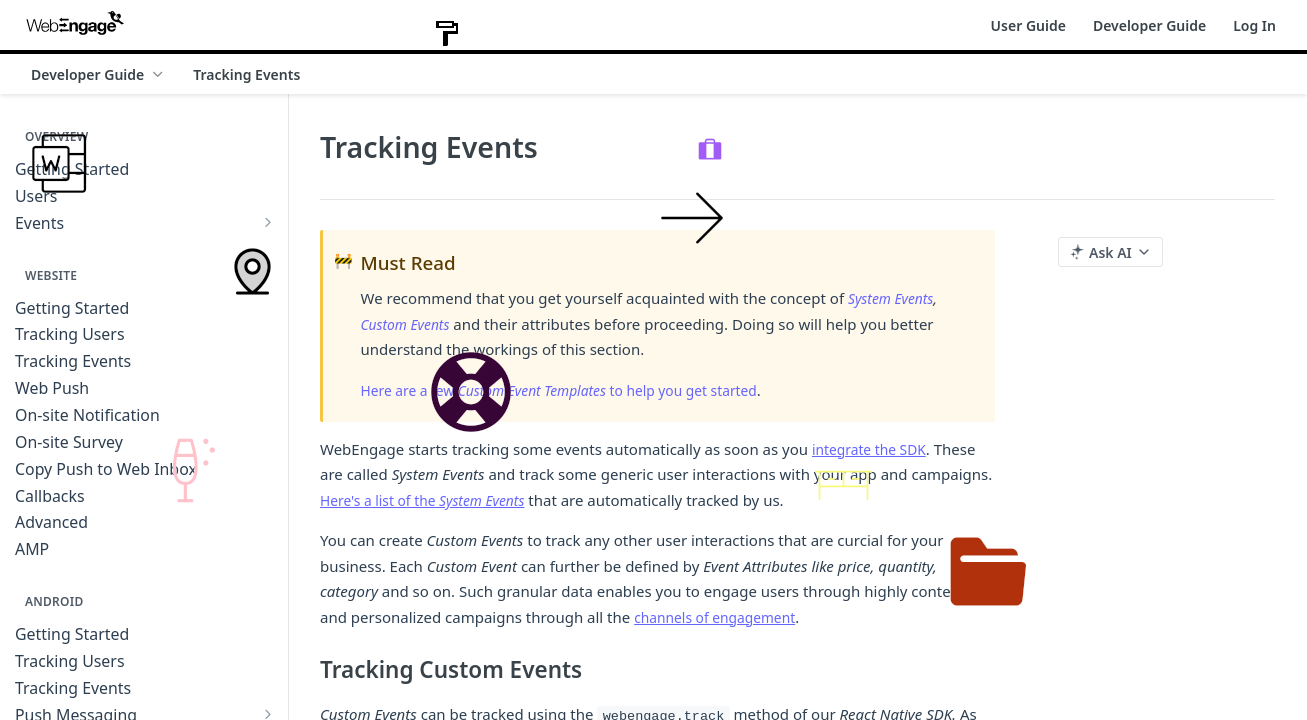  Describe the element at coordinates (471, 392) in the screenshot. I see `access help or support center` at that location.